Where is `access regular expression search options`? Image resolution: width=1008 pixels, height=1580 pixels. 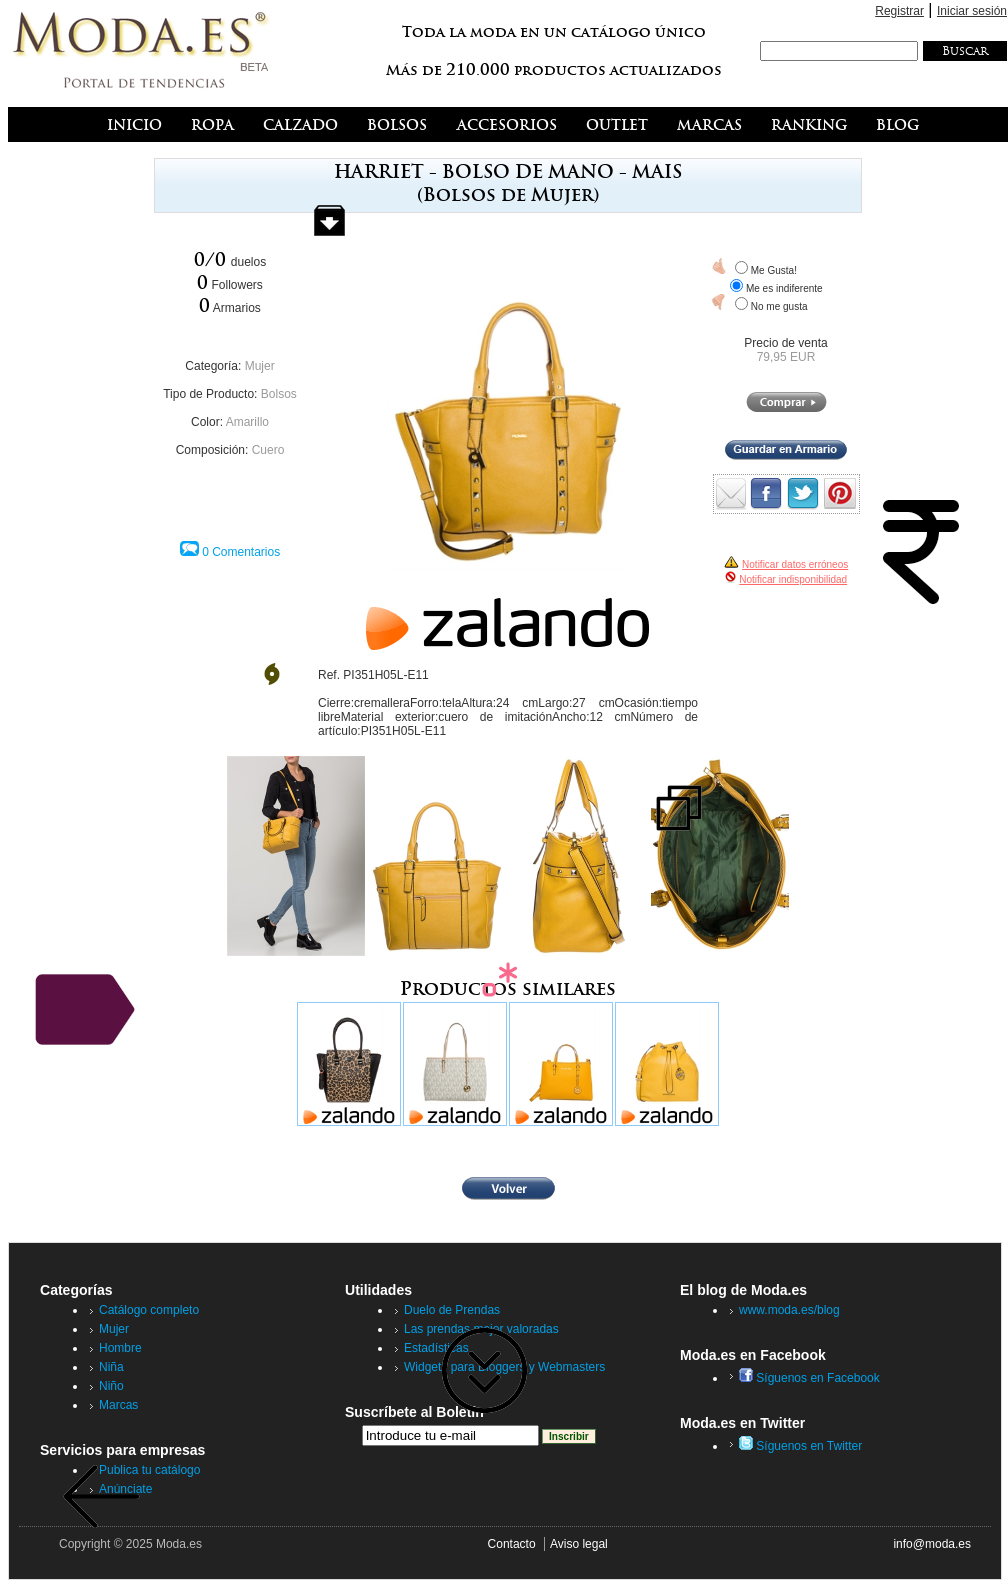
access regular expression search options is located at coordinates (499, 979).